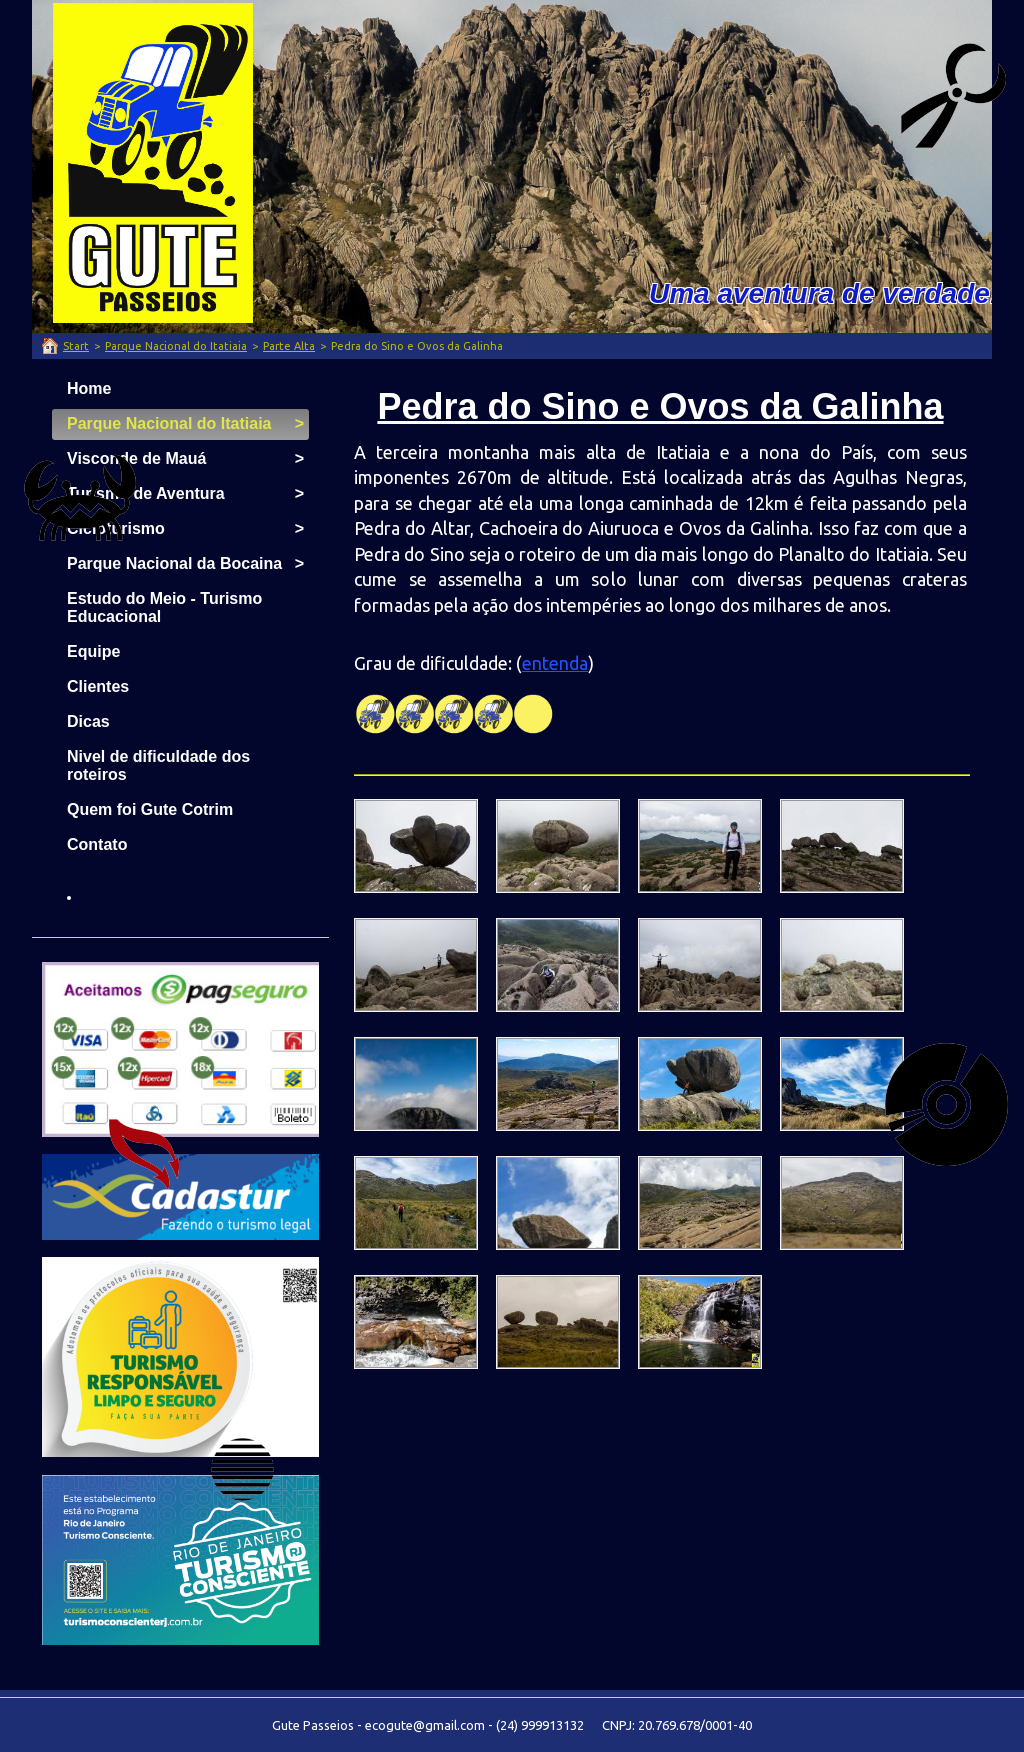 Image resolution: width=1024 pixels, height=1752 pixels. What do you see at coordinates (242, 1469) in the screenshot?
I see `represents a holographic or 3D display element` at bounding box center [242, 1469].